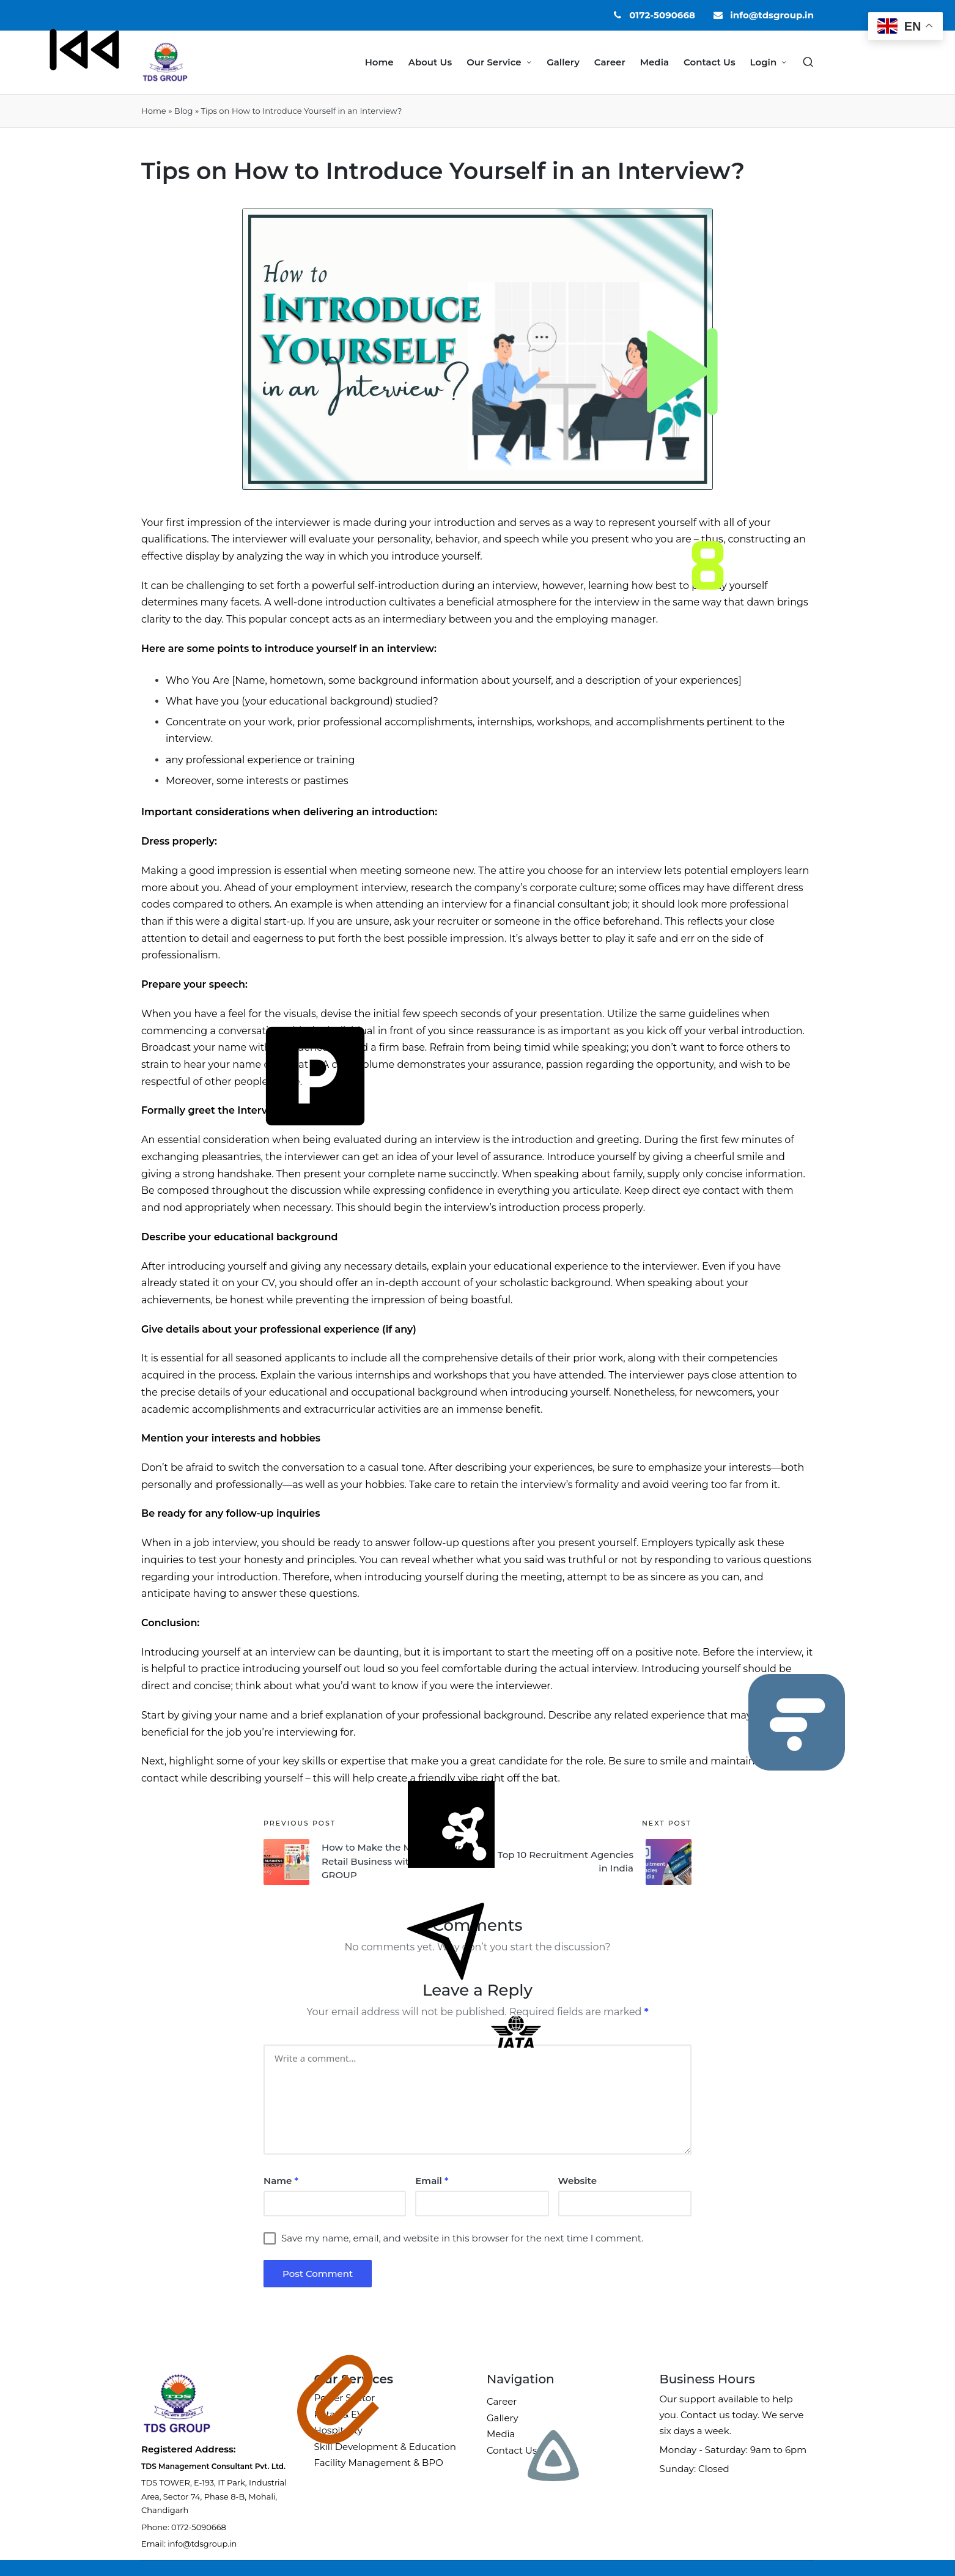 Image resolution: width=955 pixels, height=2576 pixels. Describe the element at coordinates (553, 2456) in the screenshot. I see `open Jellyfin media server app` at that location.